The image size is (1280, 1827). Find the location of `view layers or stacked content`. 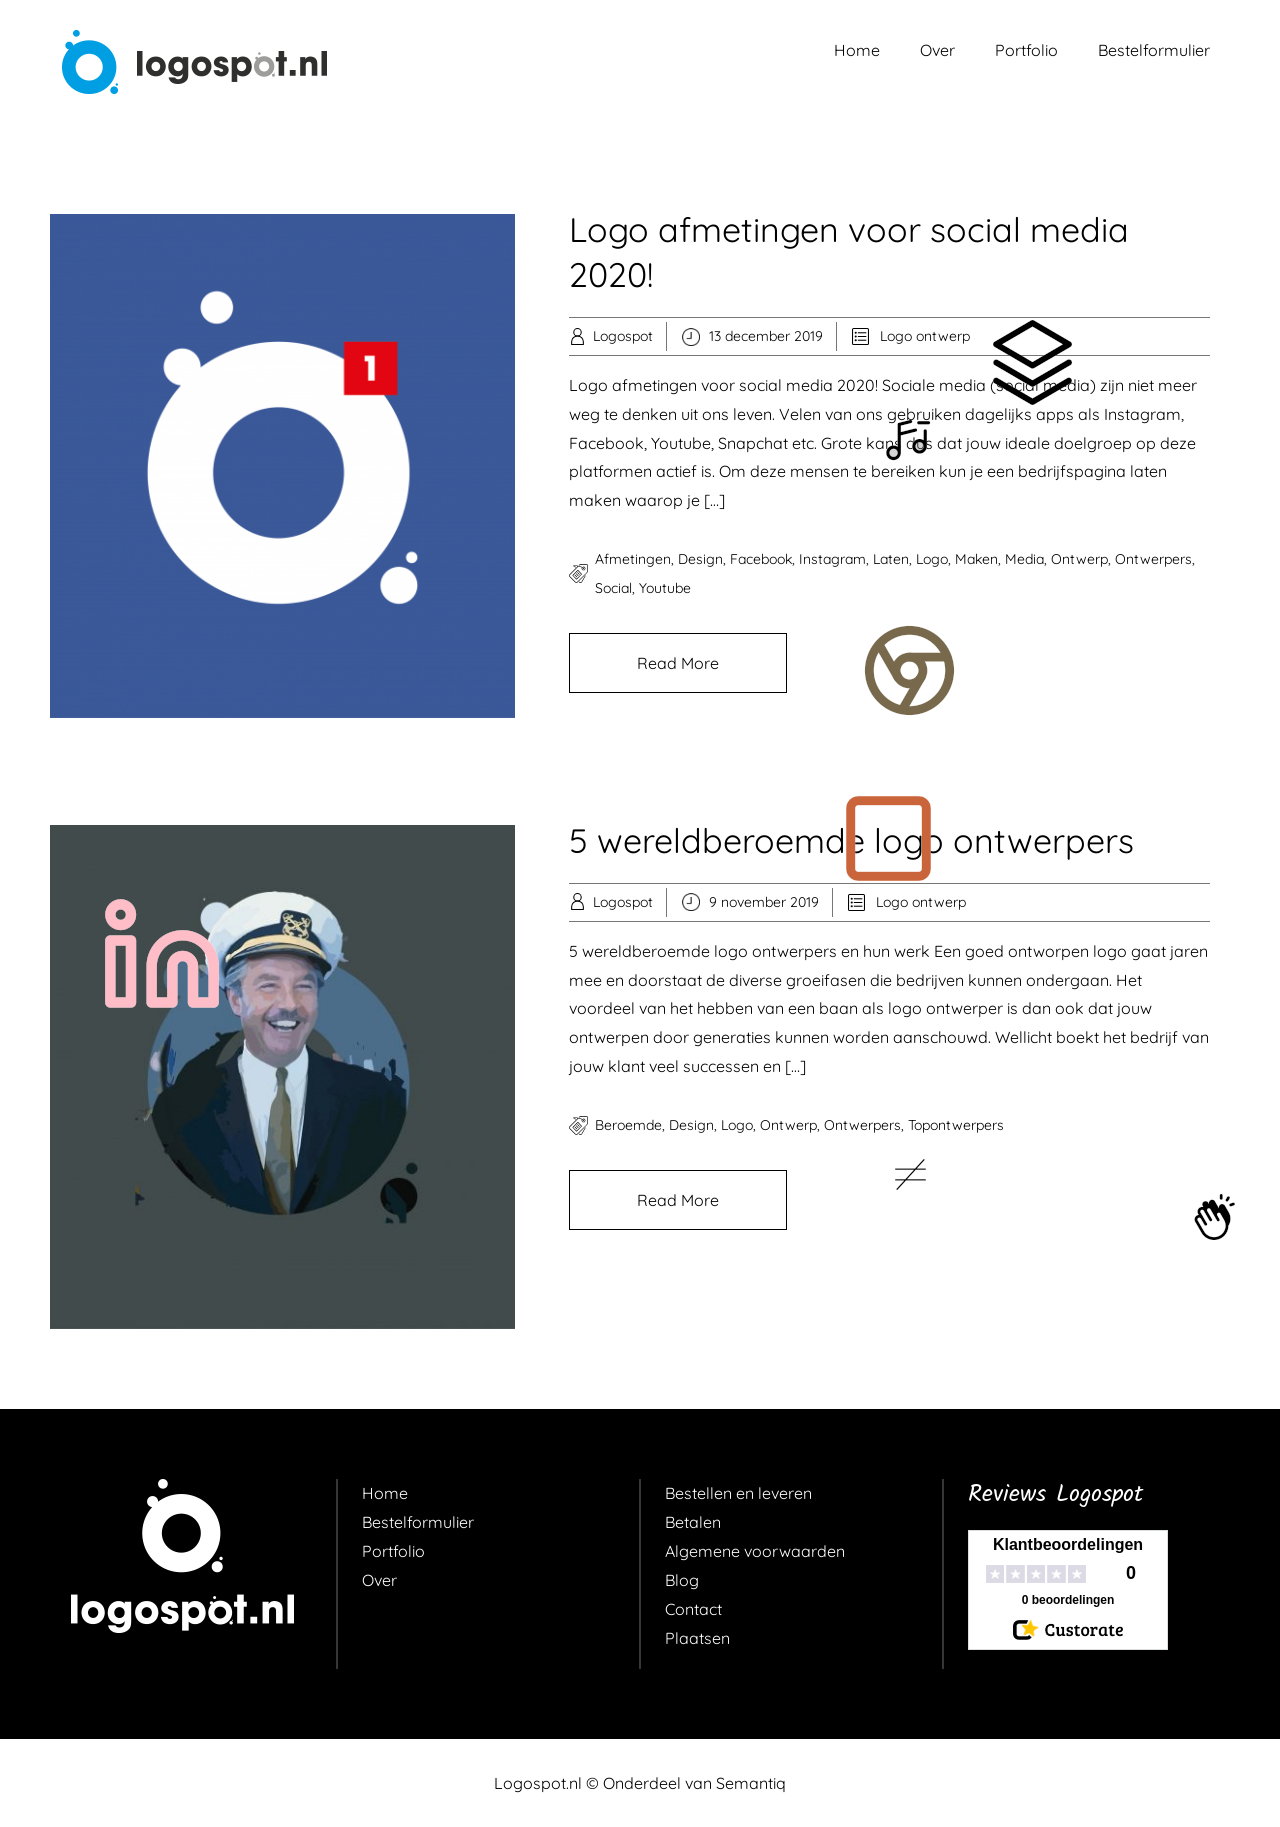

view layers or stacked content is located at coordinates (1032, 362).